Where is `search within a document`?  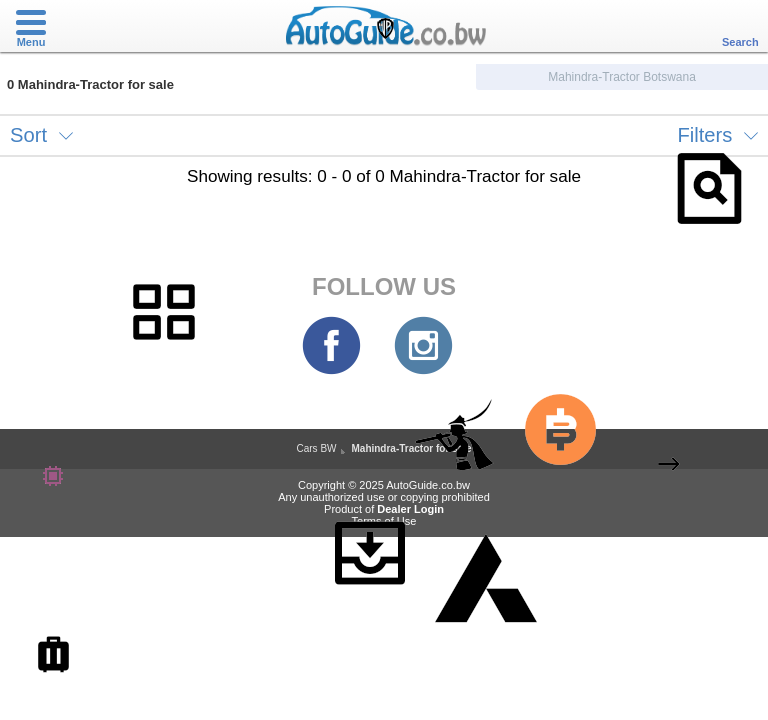
search within a document is located at coordinates (709, 188).